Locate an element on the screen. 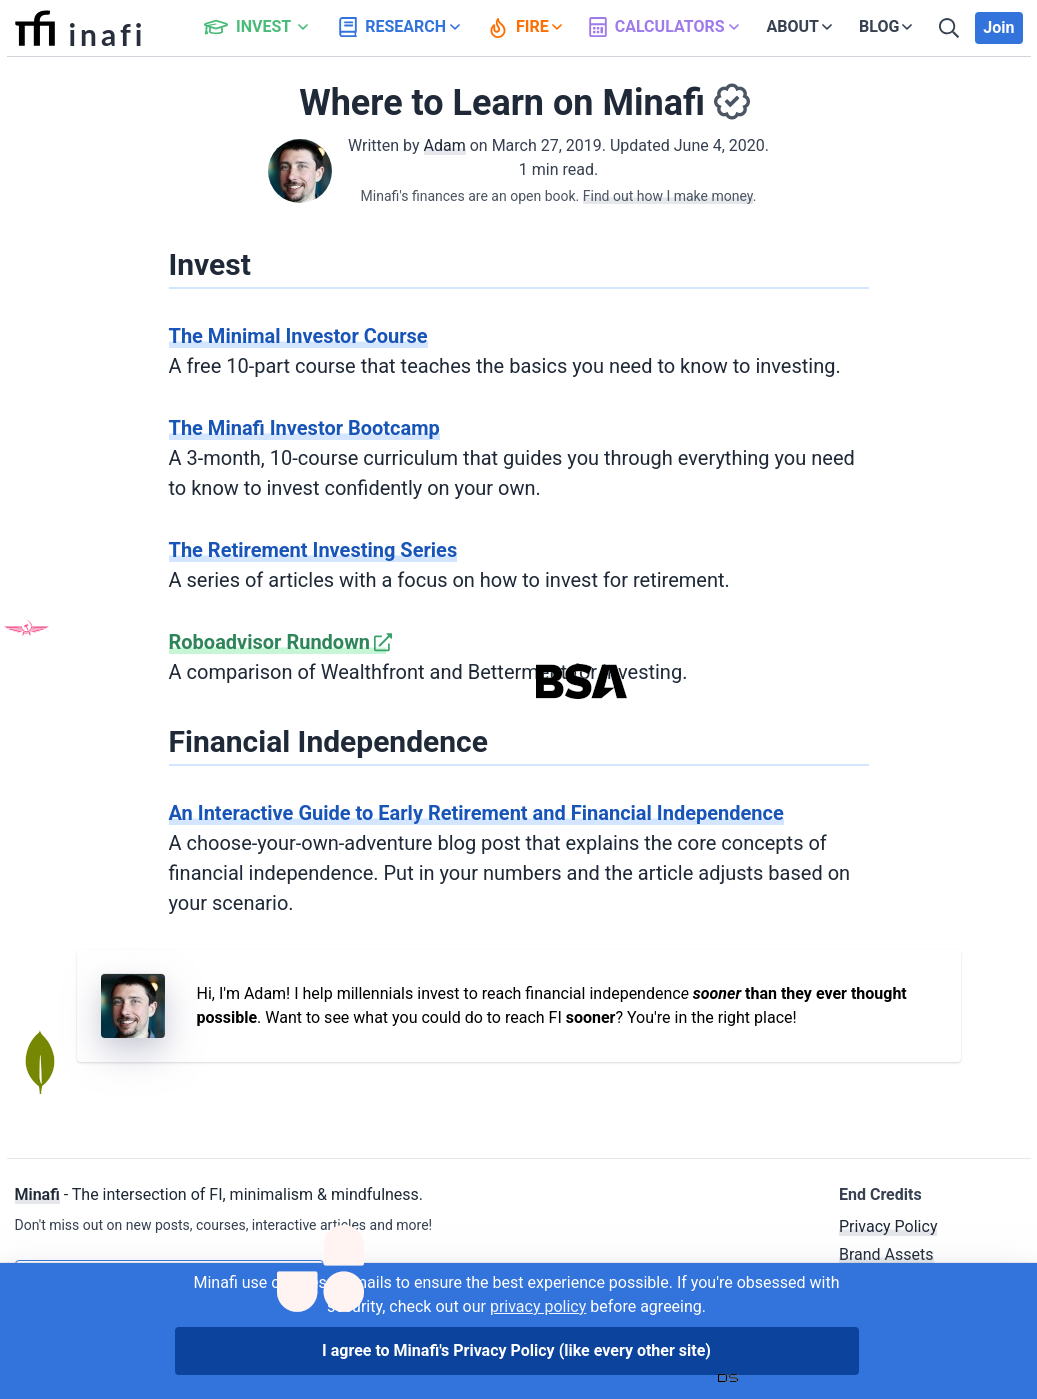 This screenshot has height=1399, width=1037. MongoDB database service logo is located at coordinates (40, 1062).